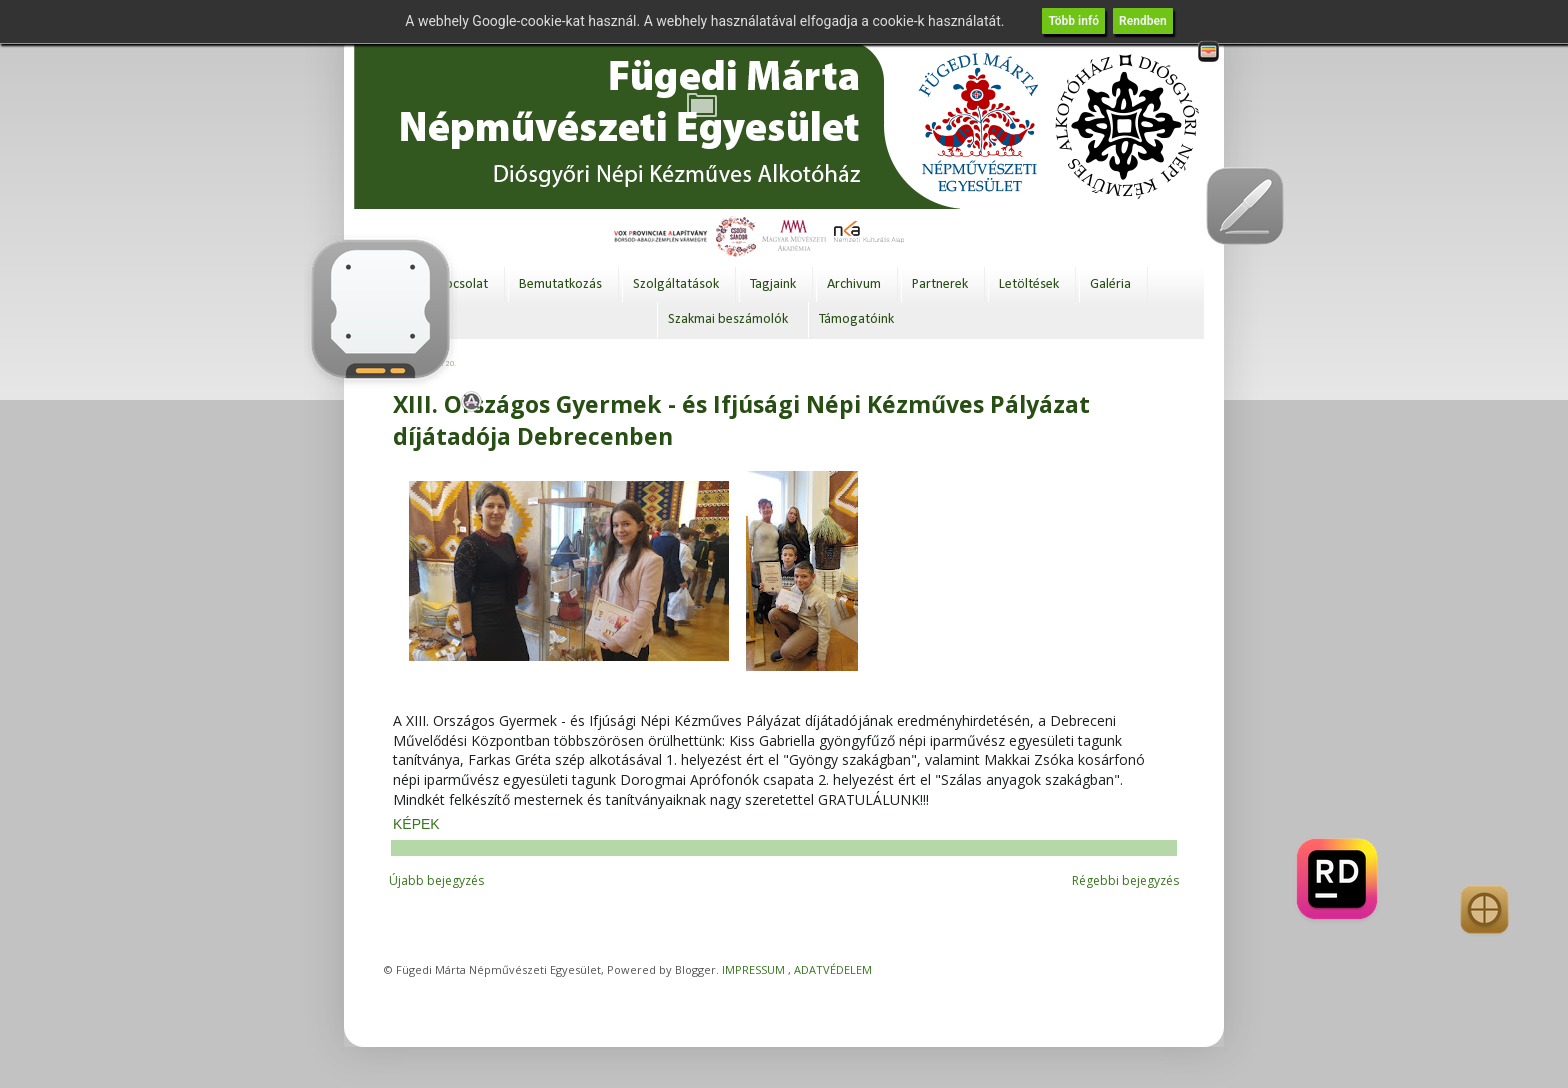 This screenshot has width=1568, height=1088. What do you see at coordinates (380, 311) in the screenshot?
I see `open disk and storage preferences` at bounding box center [380, 311].